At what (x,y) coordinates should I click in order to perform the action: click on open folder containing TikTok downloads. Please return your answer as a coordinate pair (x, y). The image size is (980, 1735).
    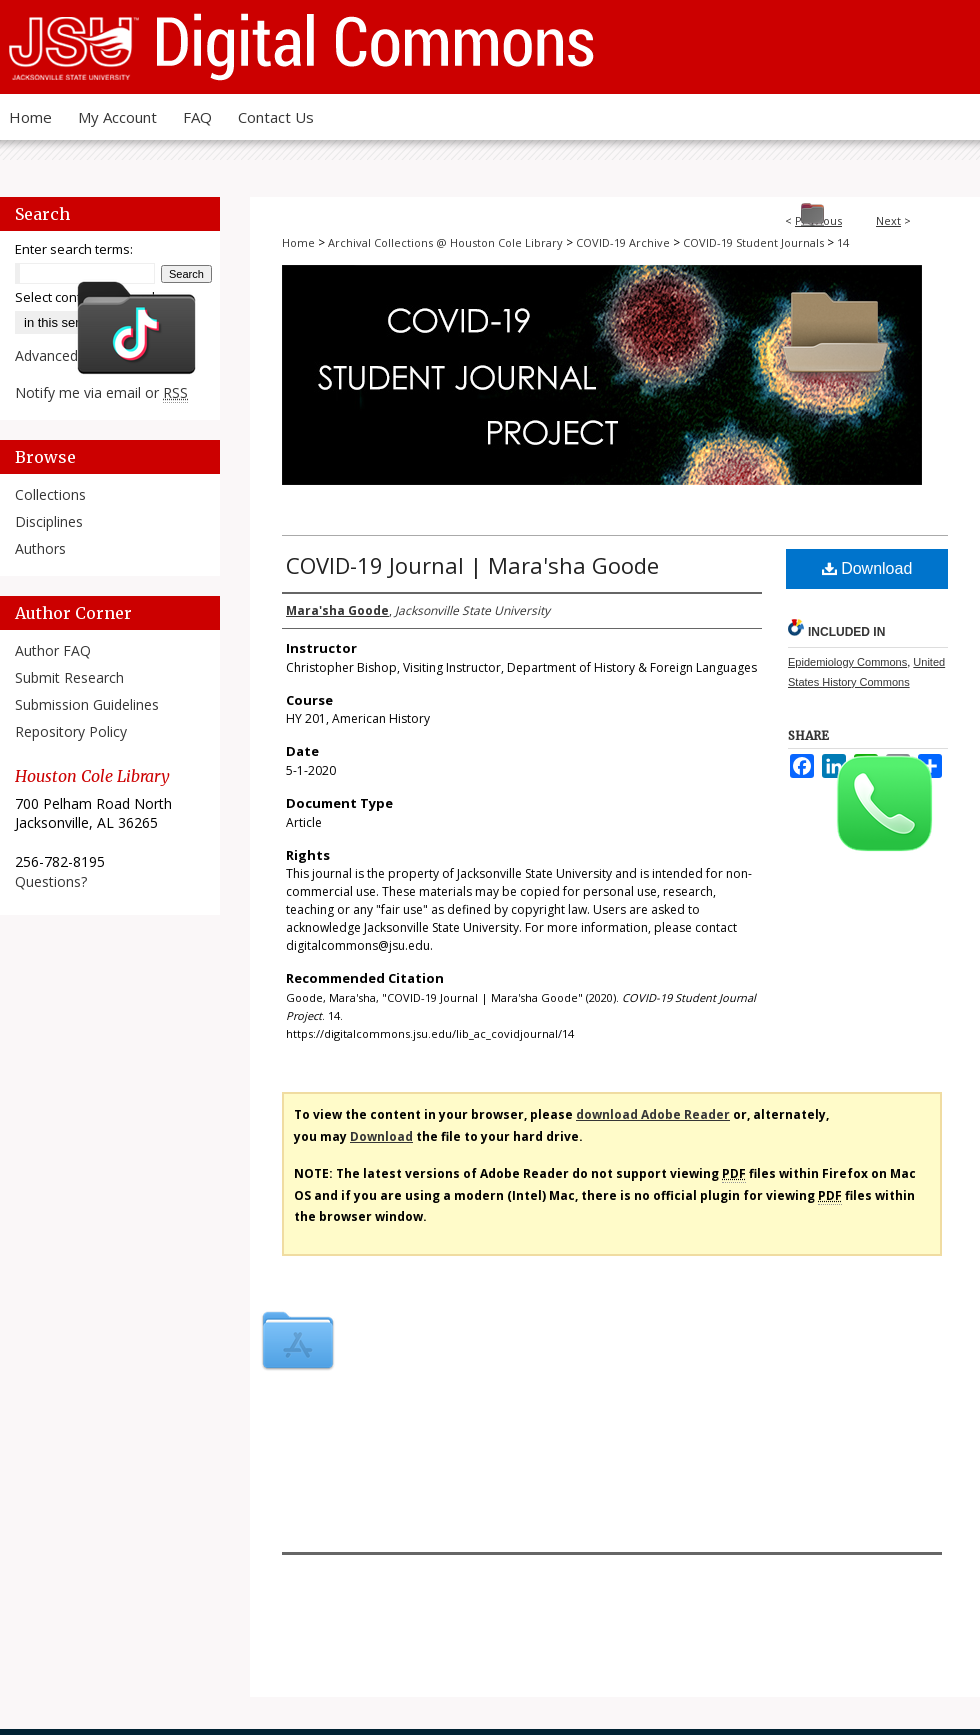
    Looking at the image, I should click on (136, 331).